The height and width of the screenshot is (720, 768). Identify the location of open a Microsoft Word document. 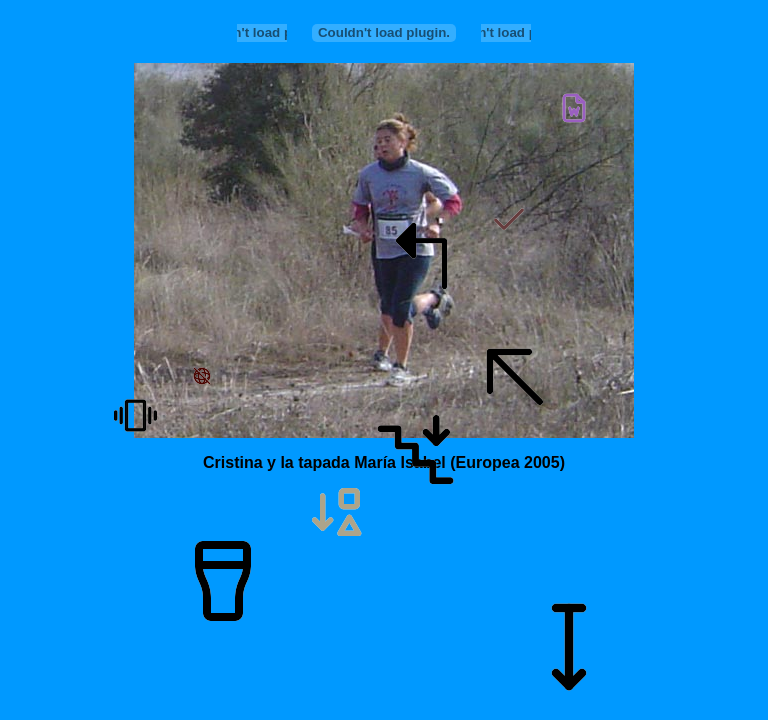
(574, 108).